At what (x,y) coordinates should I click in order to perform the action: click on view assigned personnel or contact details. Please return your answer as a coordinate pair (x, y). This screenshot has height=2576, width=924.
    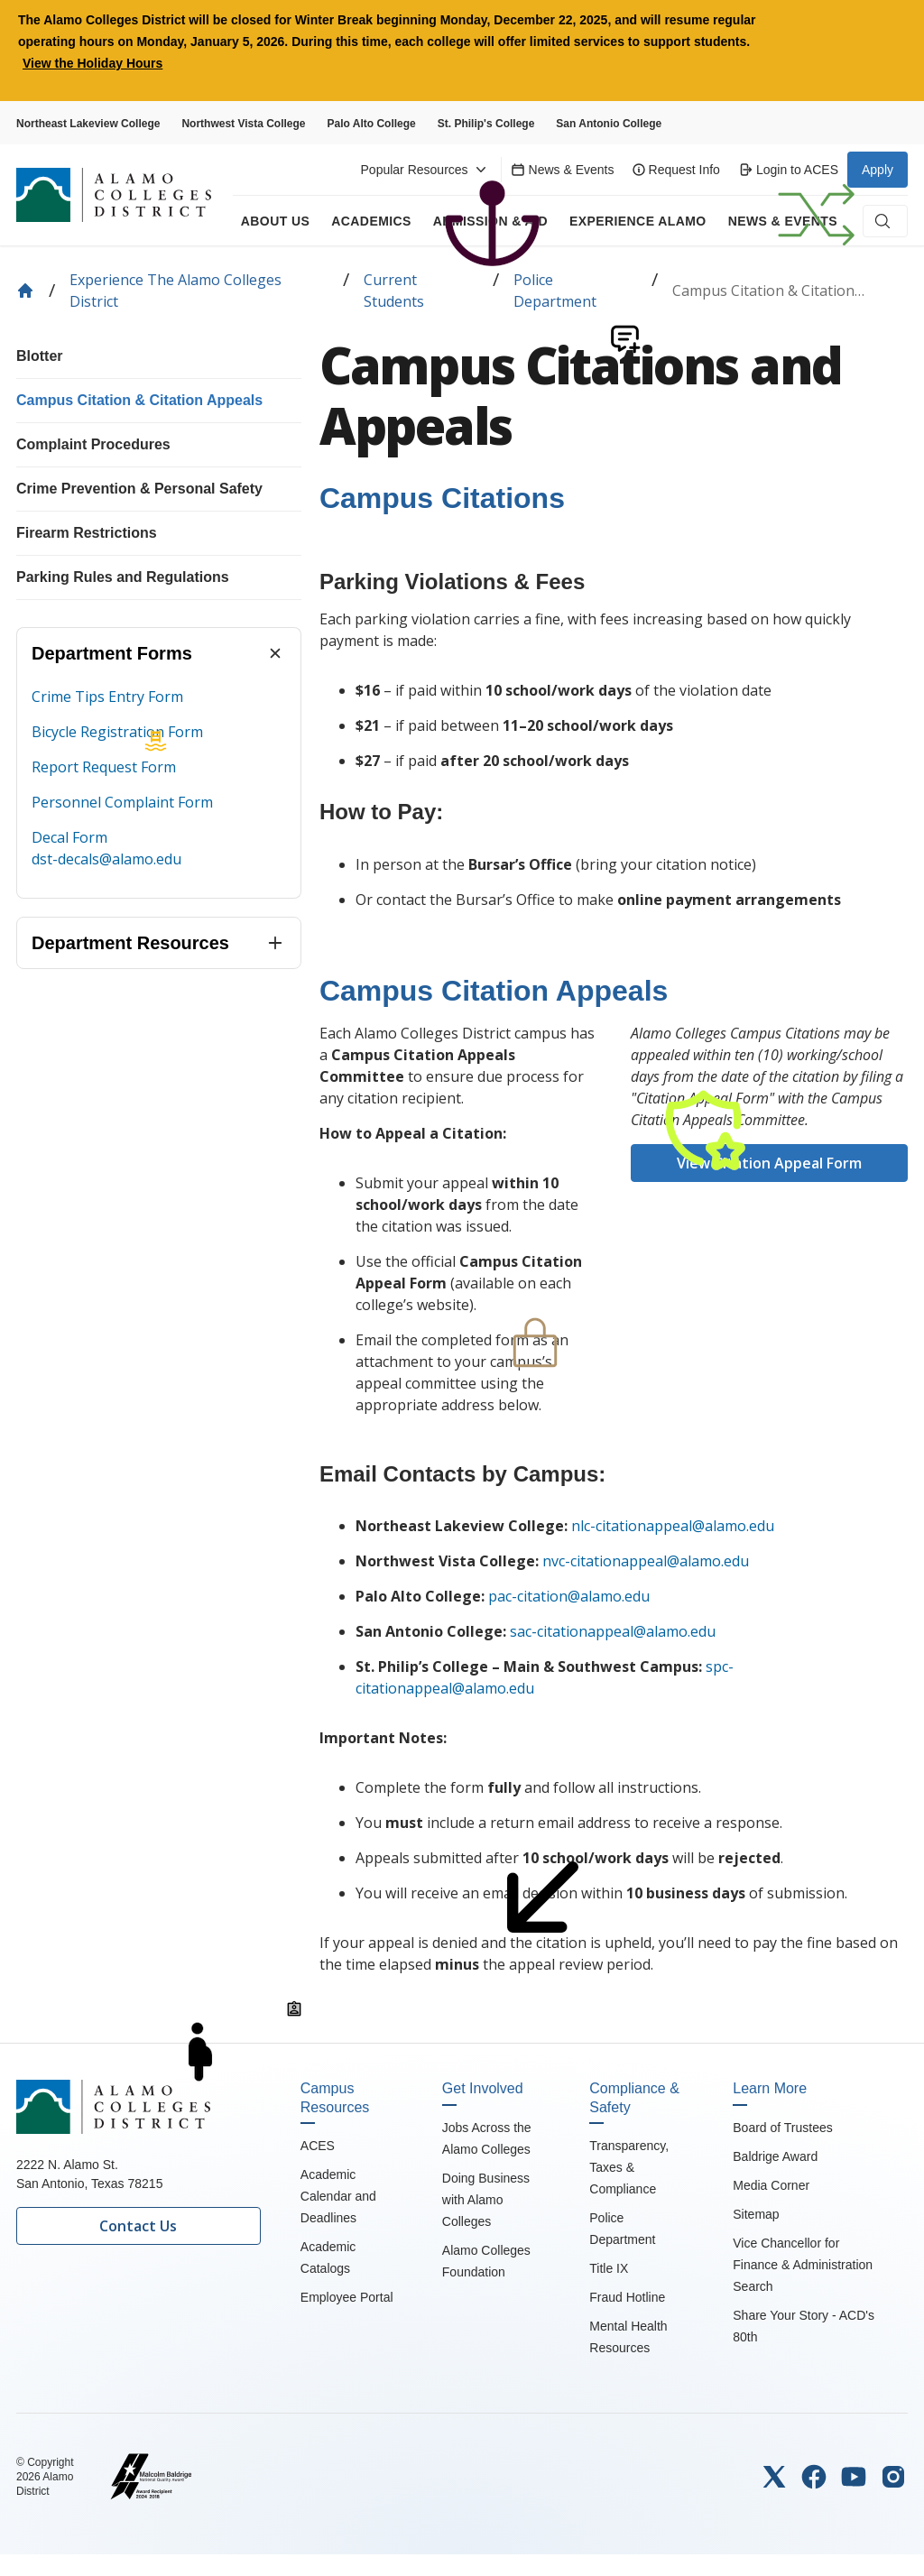
    Looking at the image, I should click on (294, 2009).